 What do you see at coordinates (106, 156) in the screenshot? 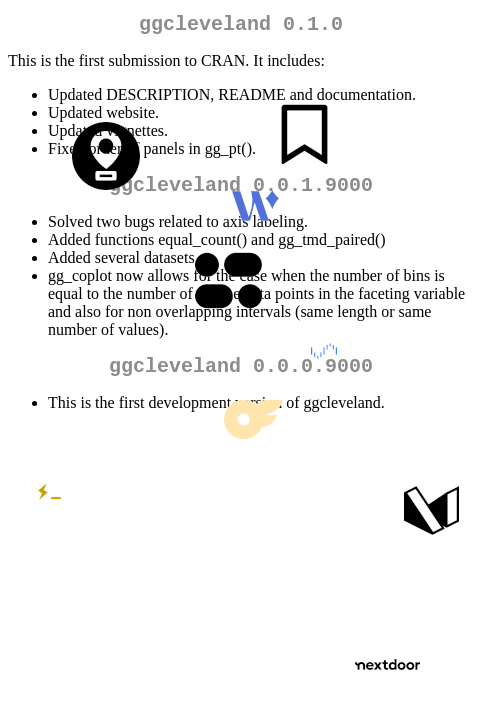
I see `maplibre mapping library logo` at bounding box center [106, 156].